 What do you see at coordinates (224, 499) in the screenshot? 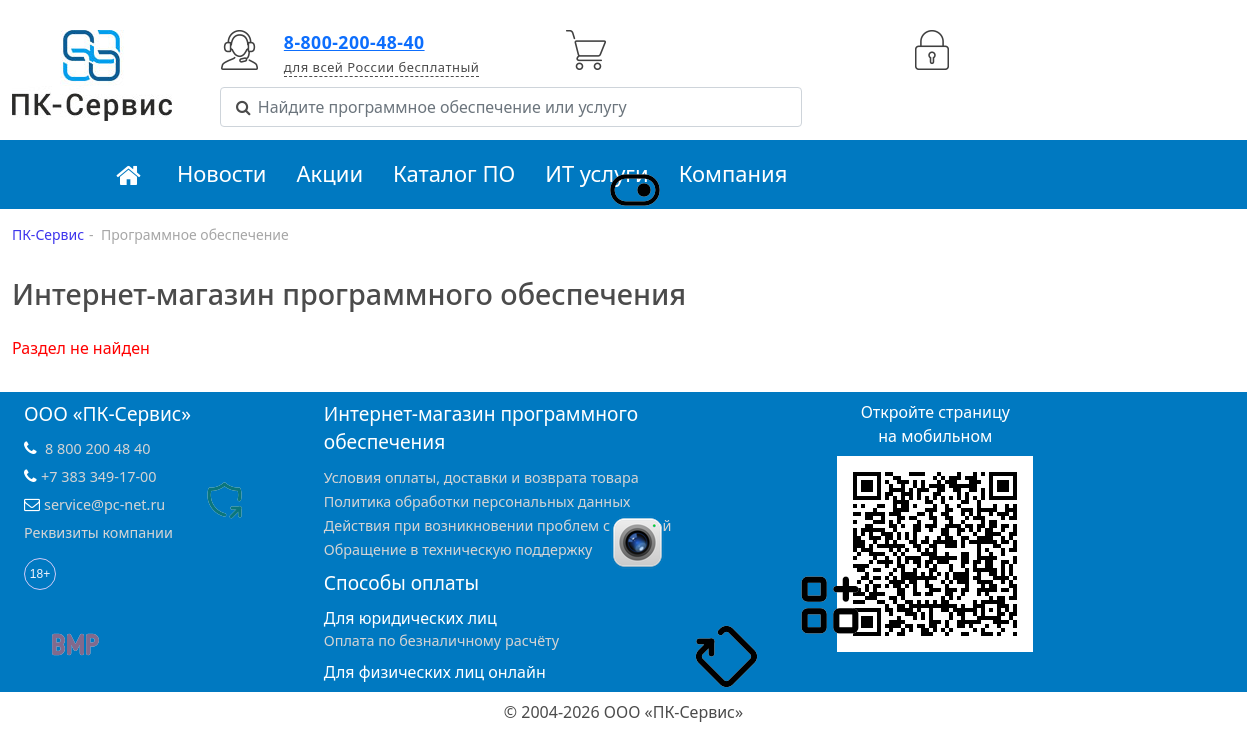
I see `share security settings or permissions` at bounding box center [224, 499].